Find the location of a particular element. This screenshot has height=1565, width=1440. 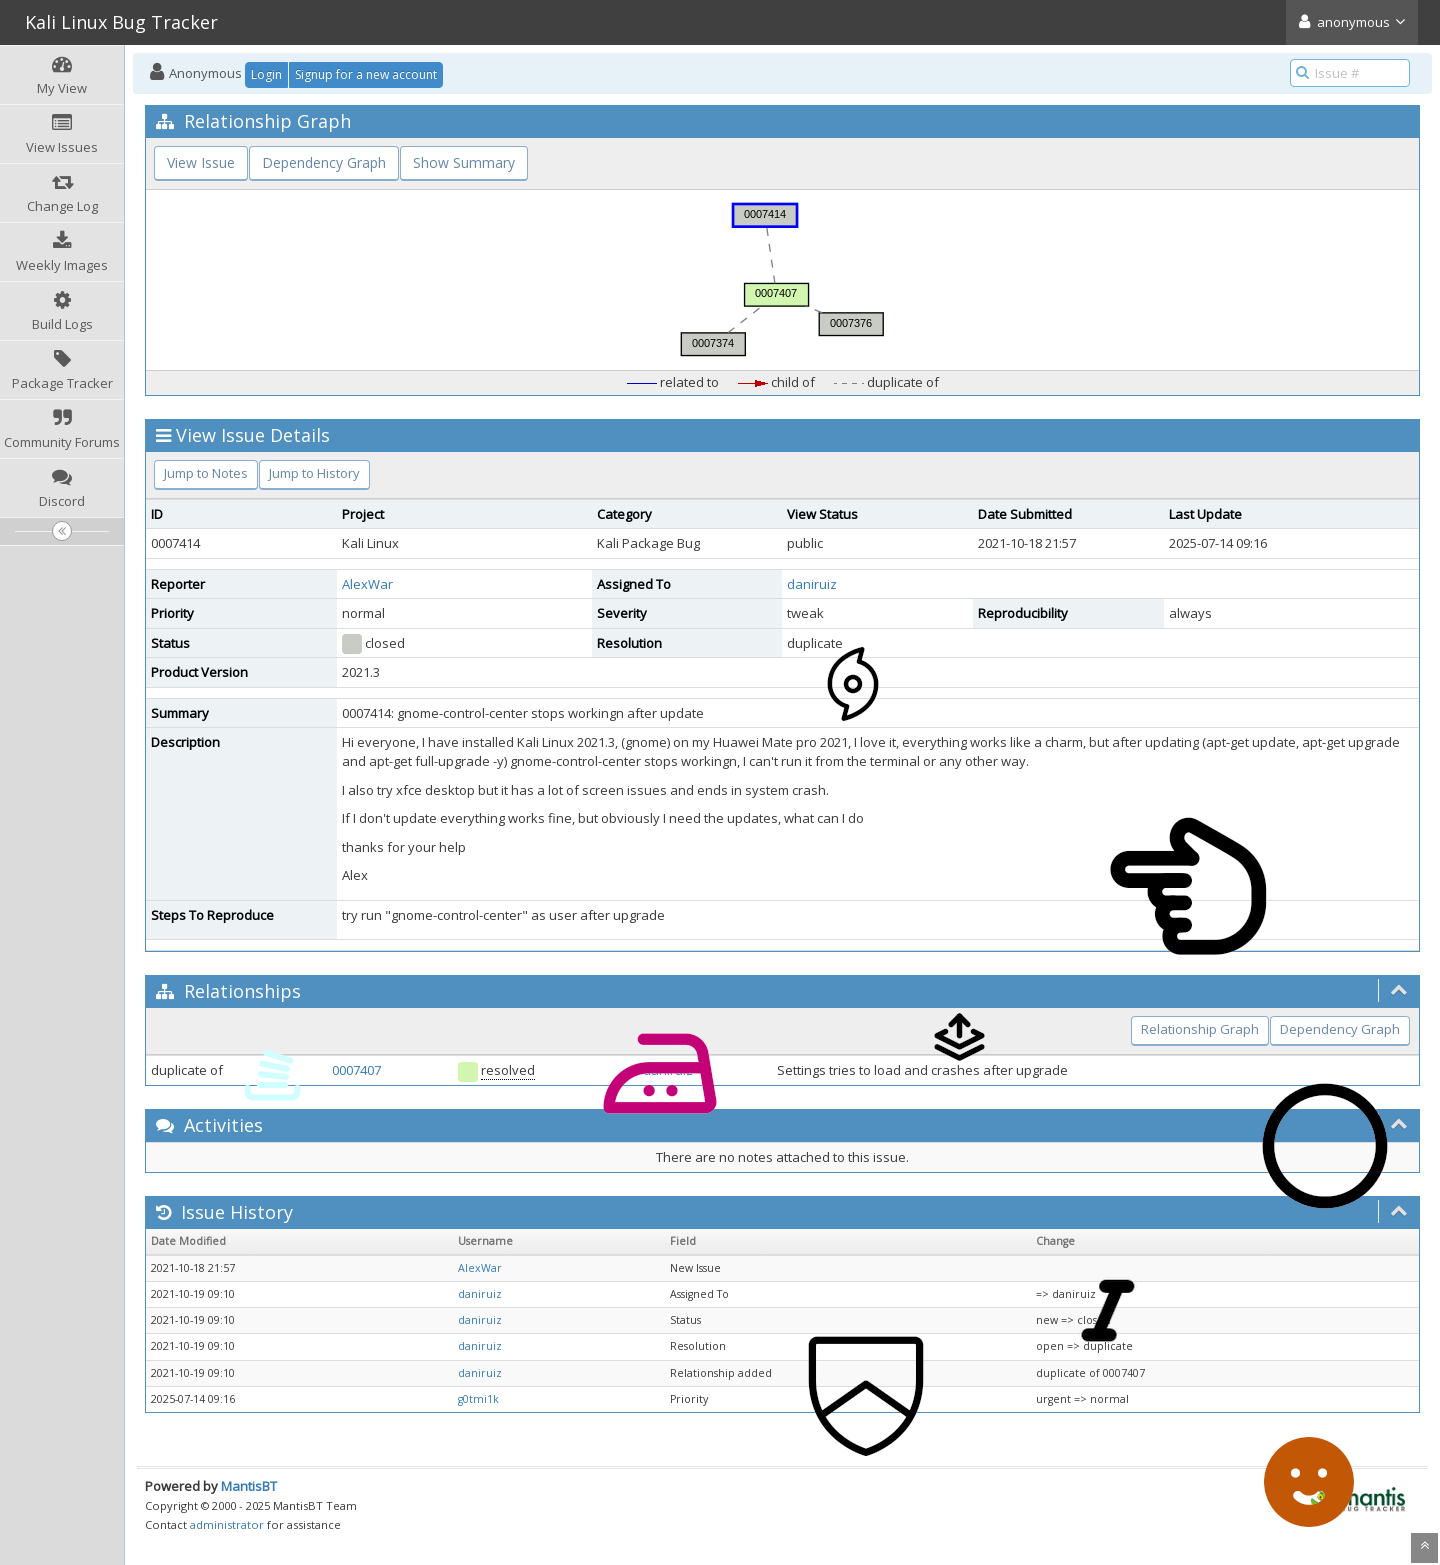

pop item from stack is located at coordinates (959, 1038).